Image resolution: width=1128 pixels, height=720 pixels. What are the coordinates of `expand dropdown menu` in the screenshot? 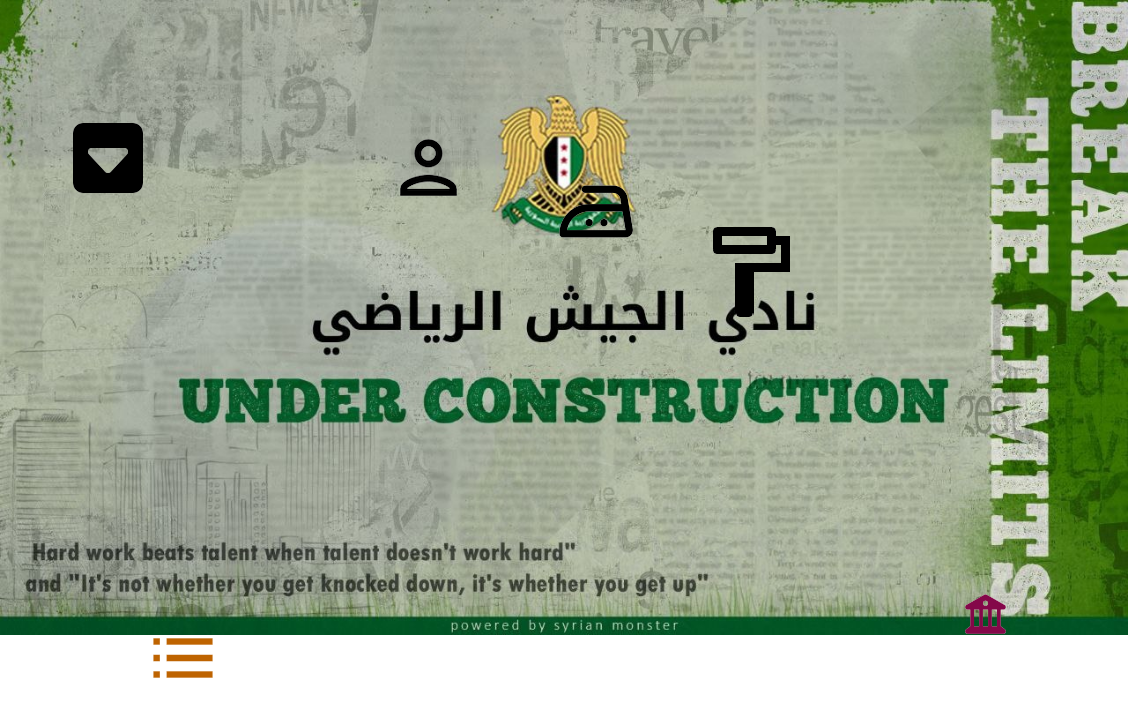 It's located at (108, 158).